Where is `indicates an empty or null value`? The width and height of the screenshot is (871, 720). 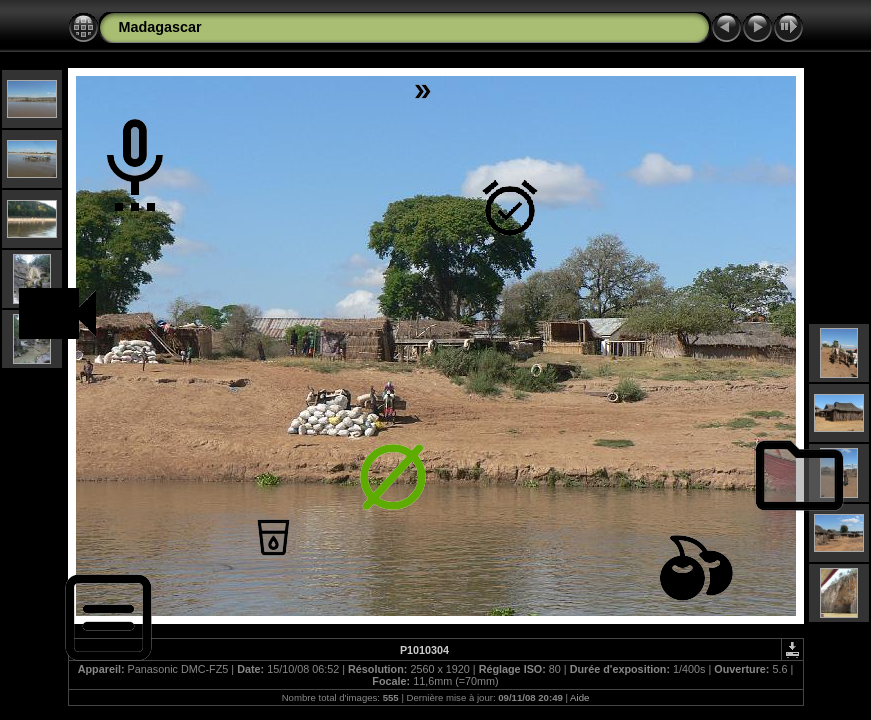
indicates an empty or null value is located at coordinates (393, 477).